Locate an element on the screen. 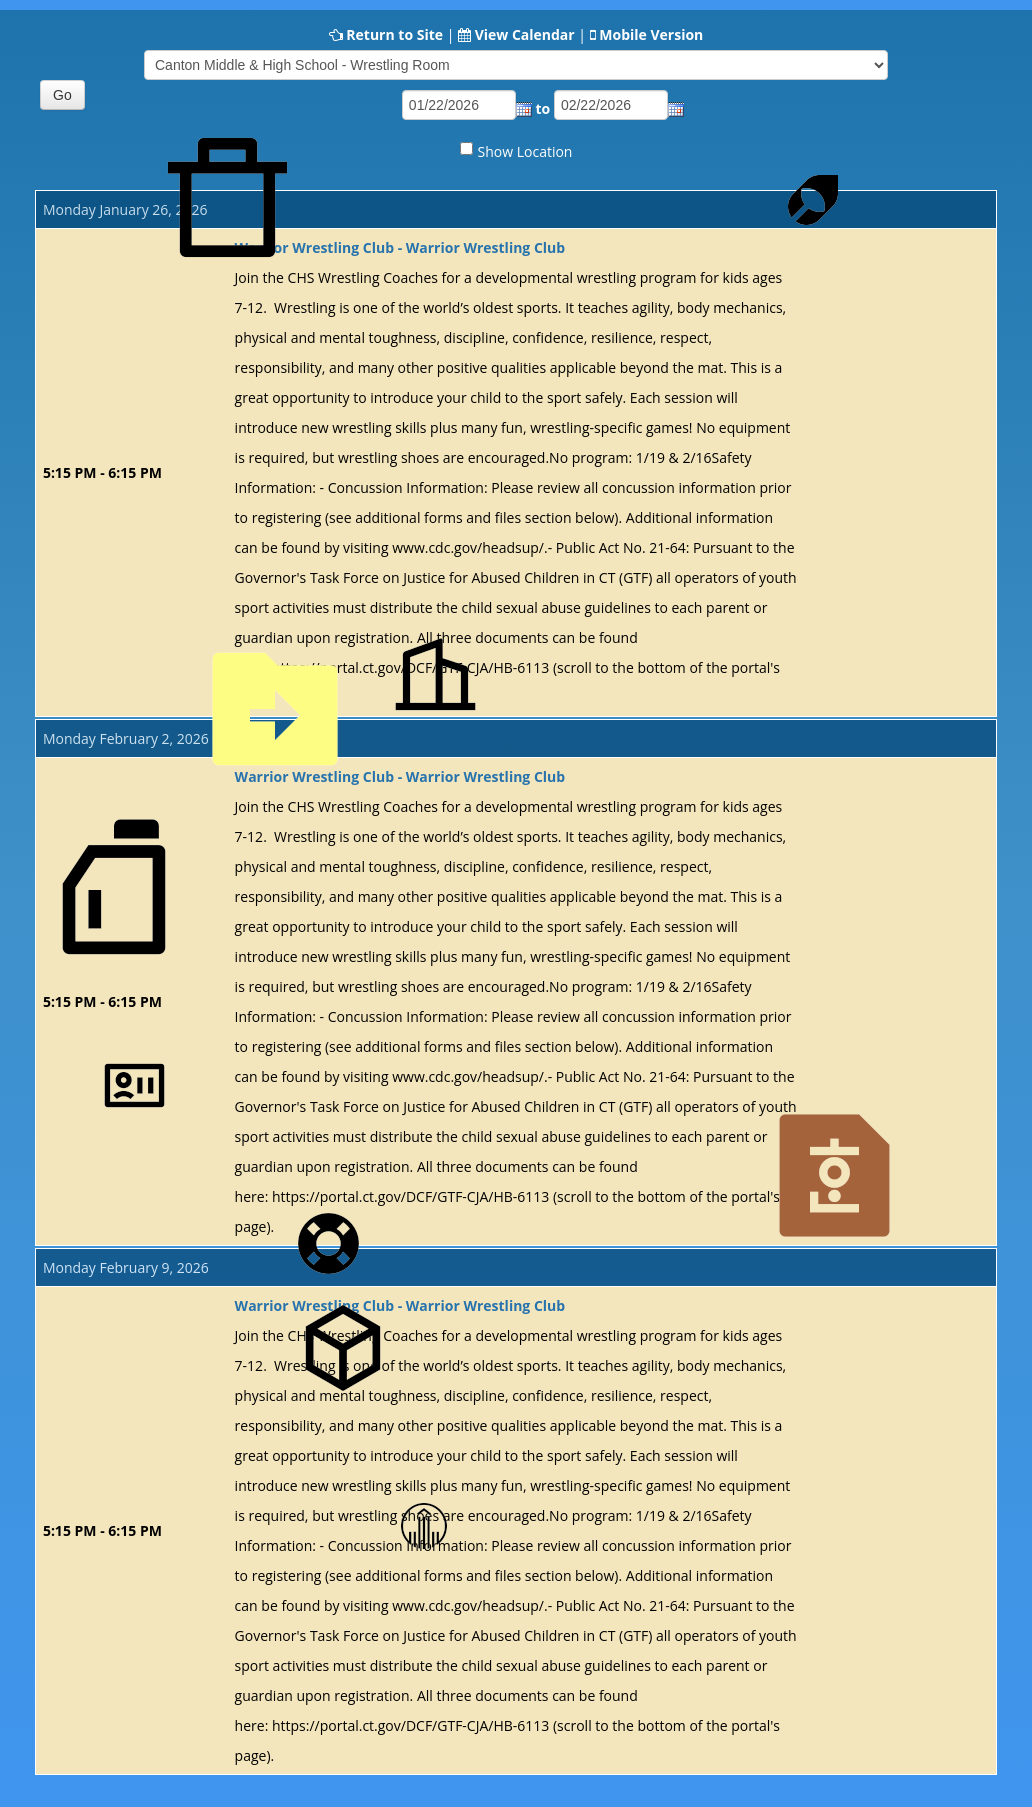 This screenshot has height=1807, width=1032. move files to another folder is located at coordinates (275, 709).